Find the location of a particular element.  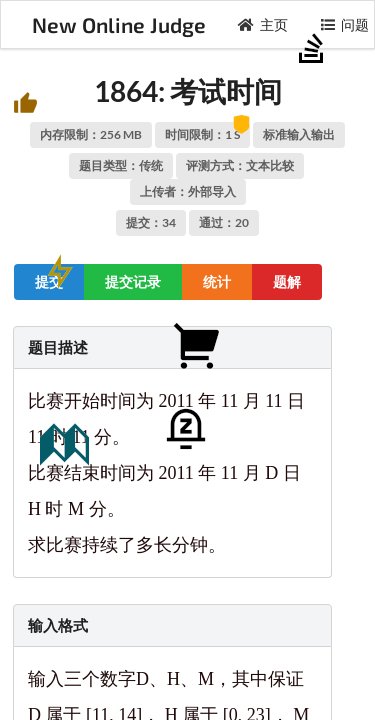

open siyuan note-taking app is located at coordinates (64, 444).